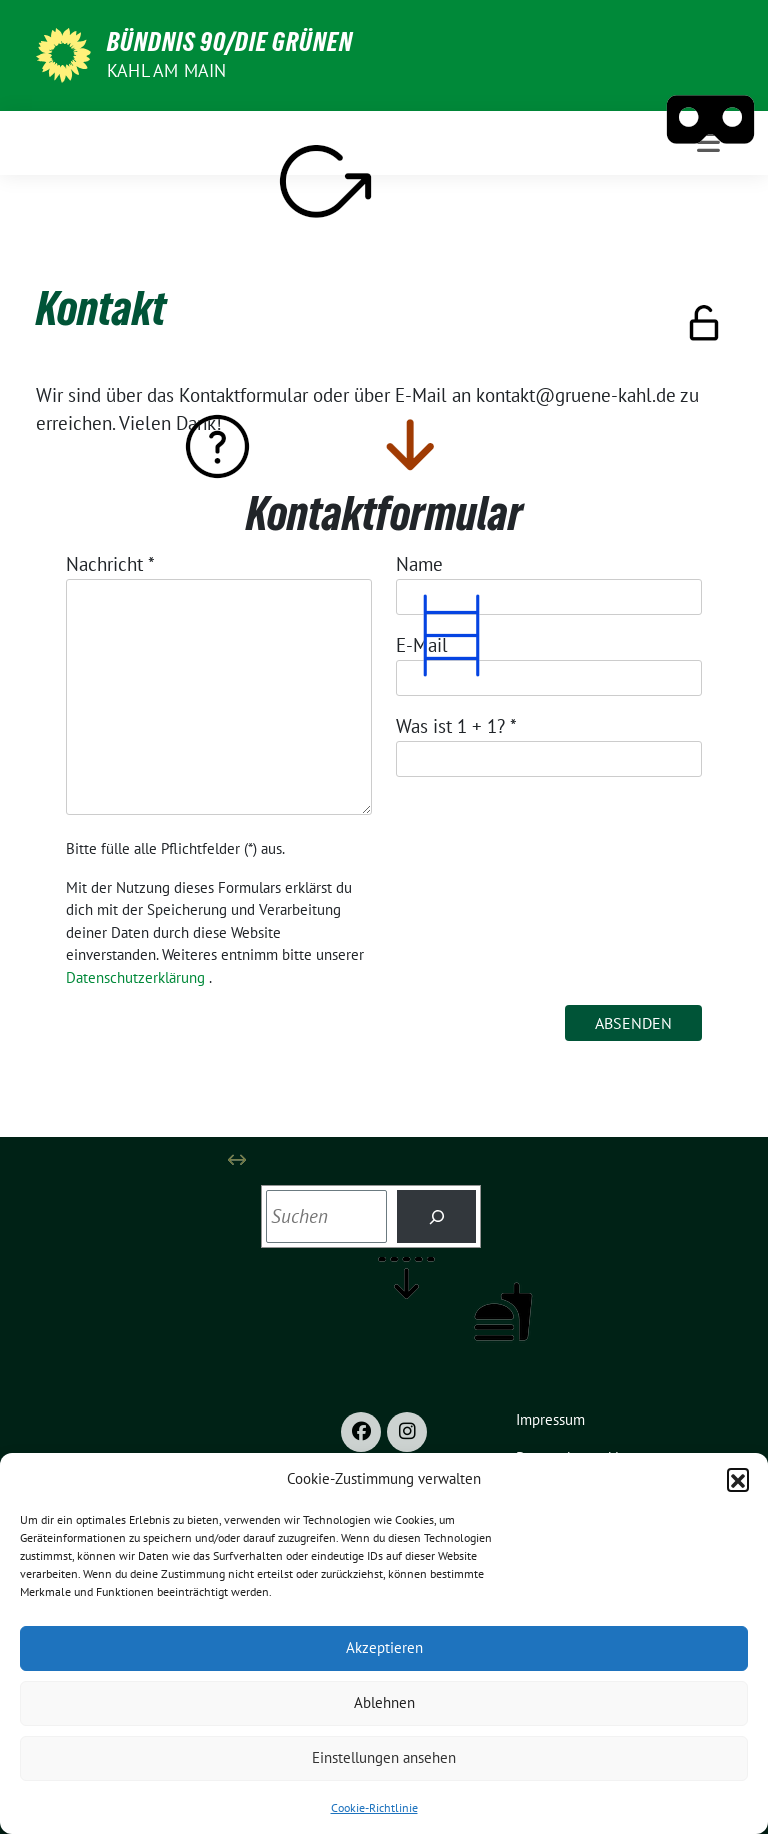 The height and width of the screenshot is (1834, 768). What do you see at coordinates (451, 635) in the screenshot?
I see `access step-by-step instructions or tutorial` at bounding box center [451, 635].